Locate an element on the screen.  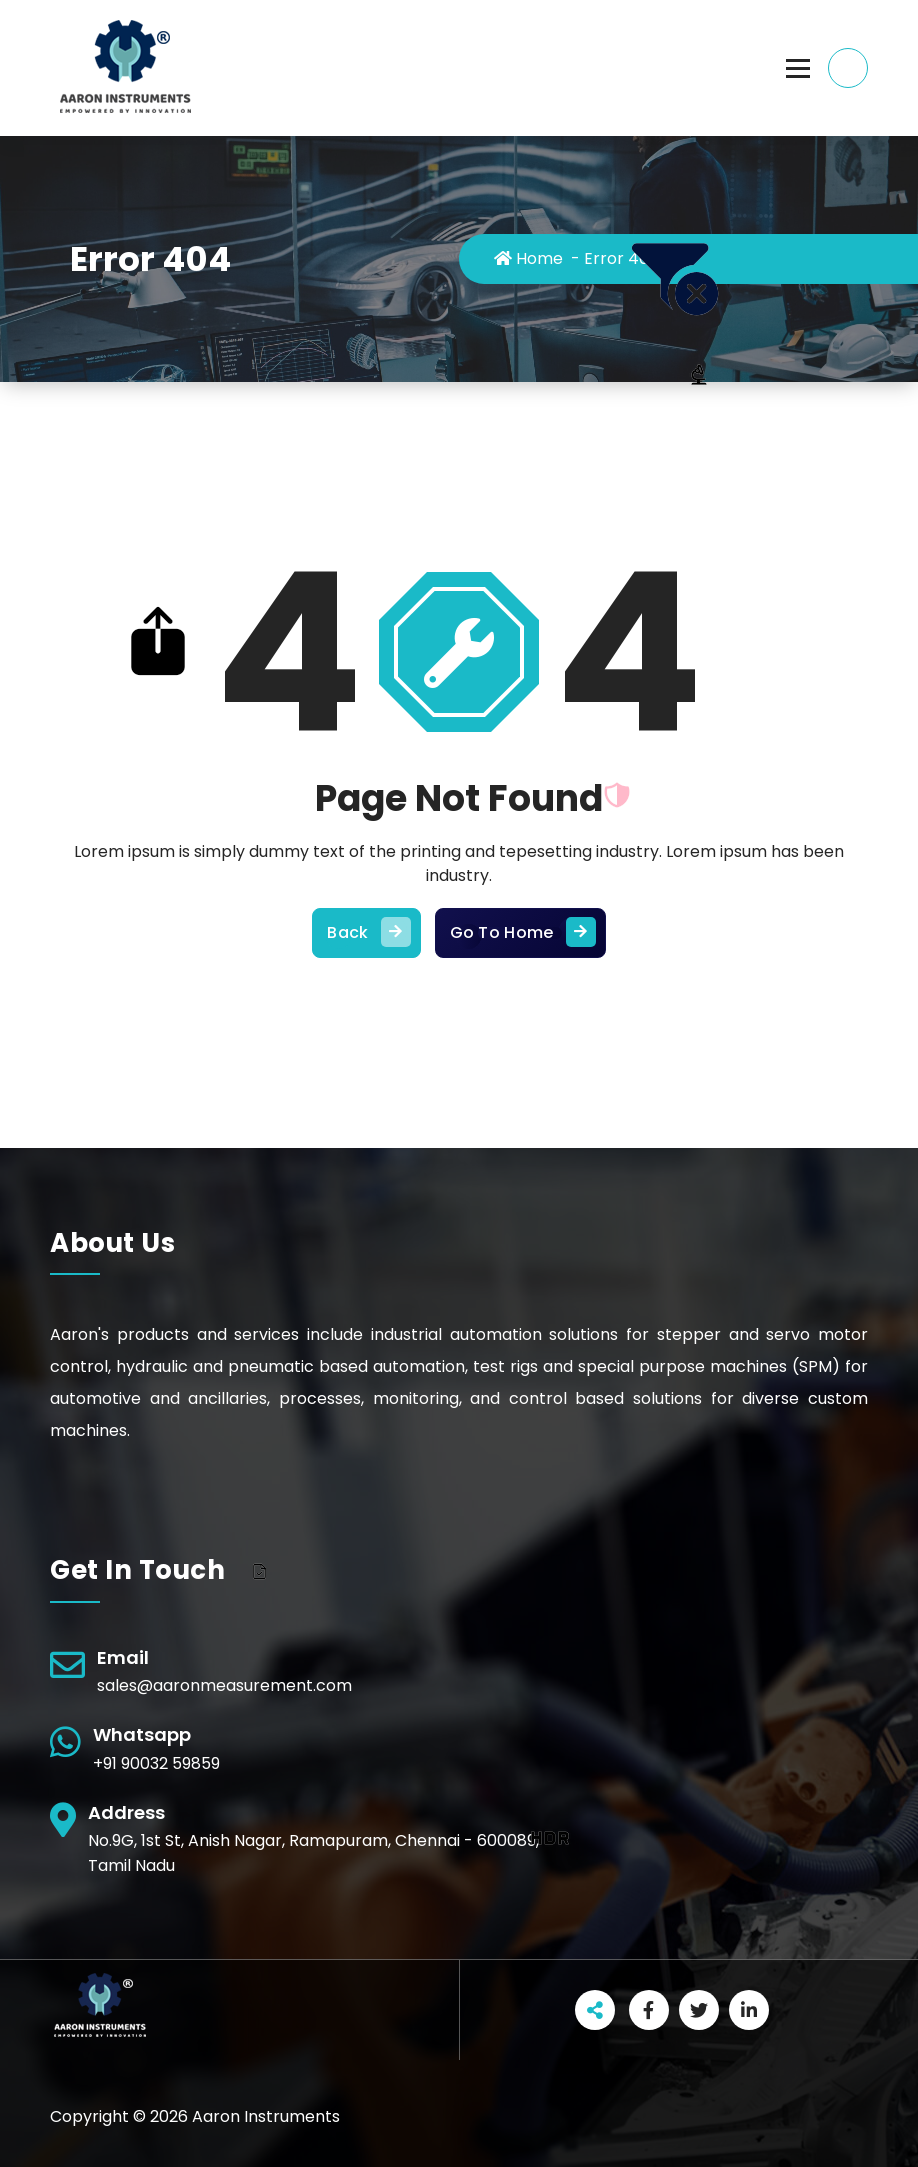
file successfully uploaded or verified is located at coordinates (259, 1571).